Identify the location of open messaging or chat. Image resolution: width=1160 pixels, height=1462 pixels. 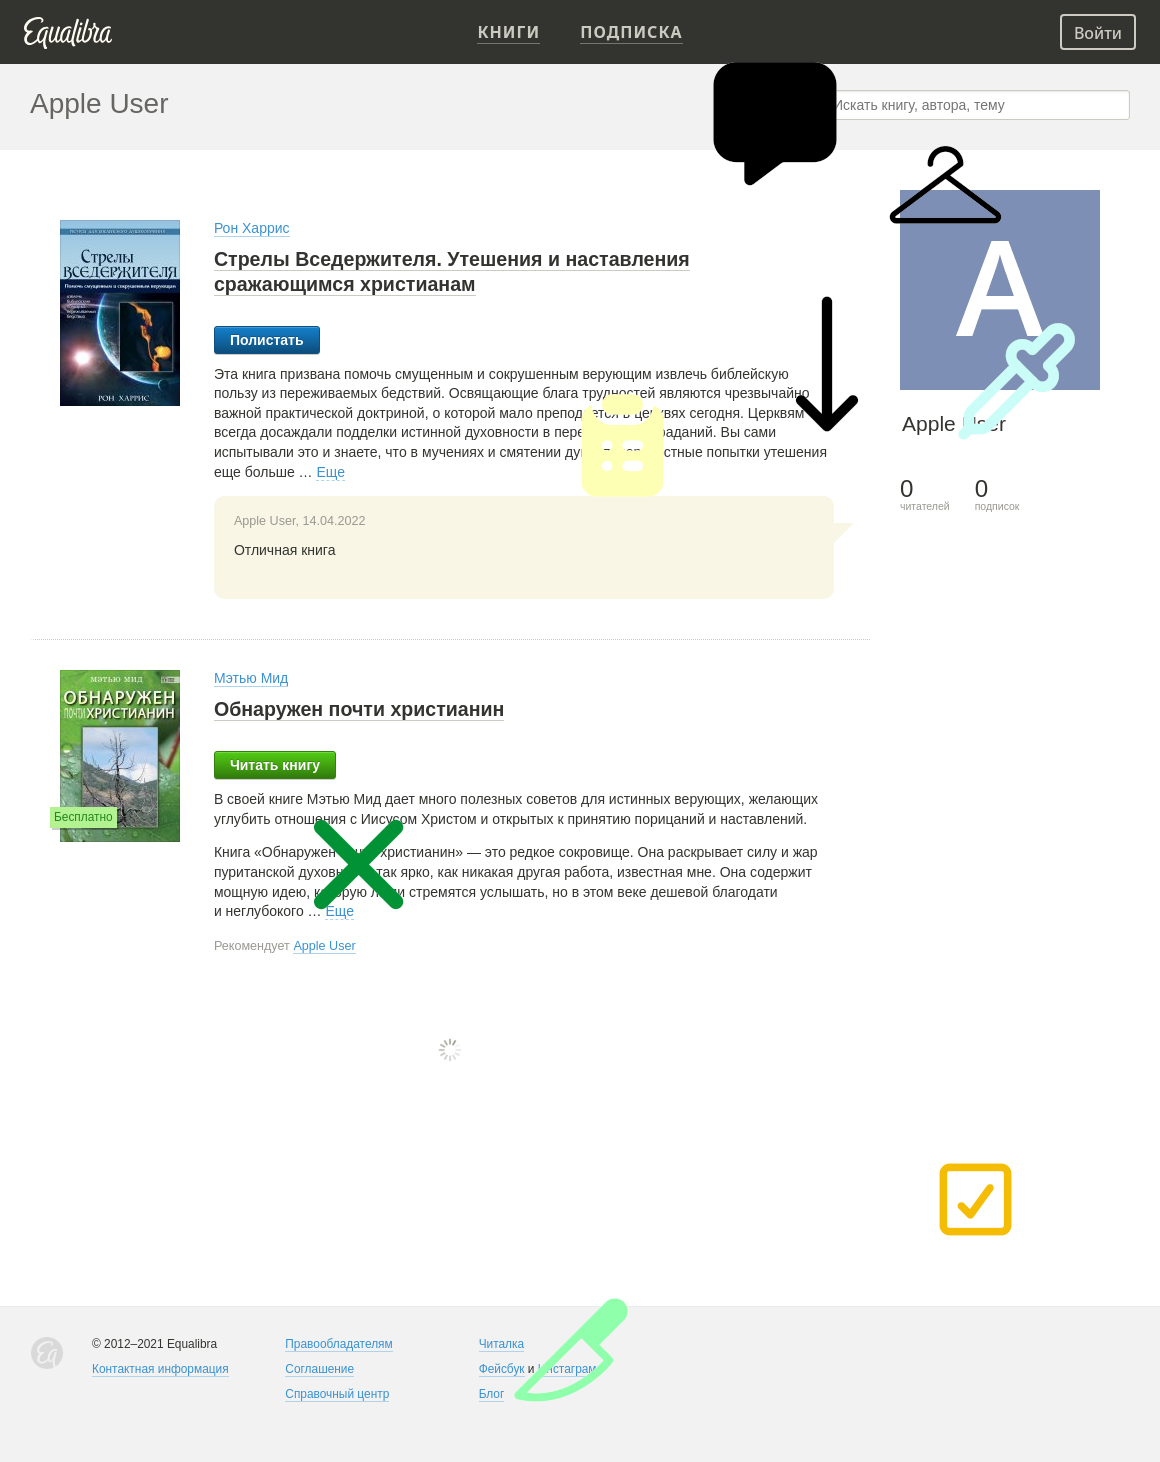
(775, 116).